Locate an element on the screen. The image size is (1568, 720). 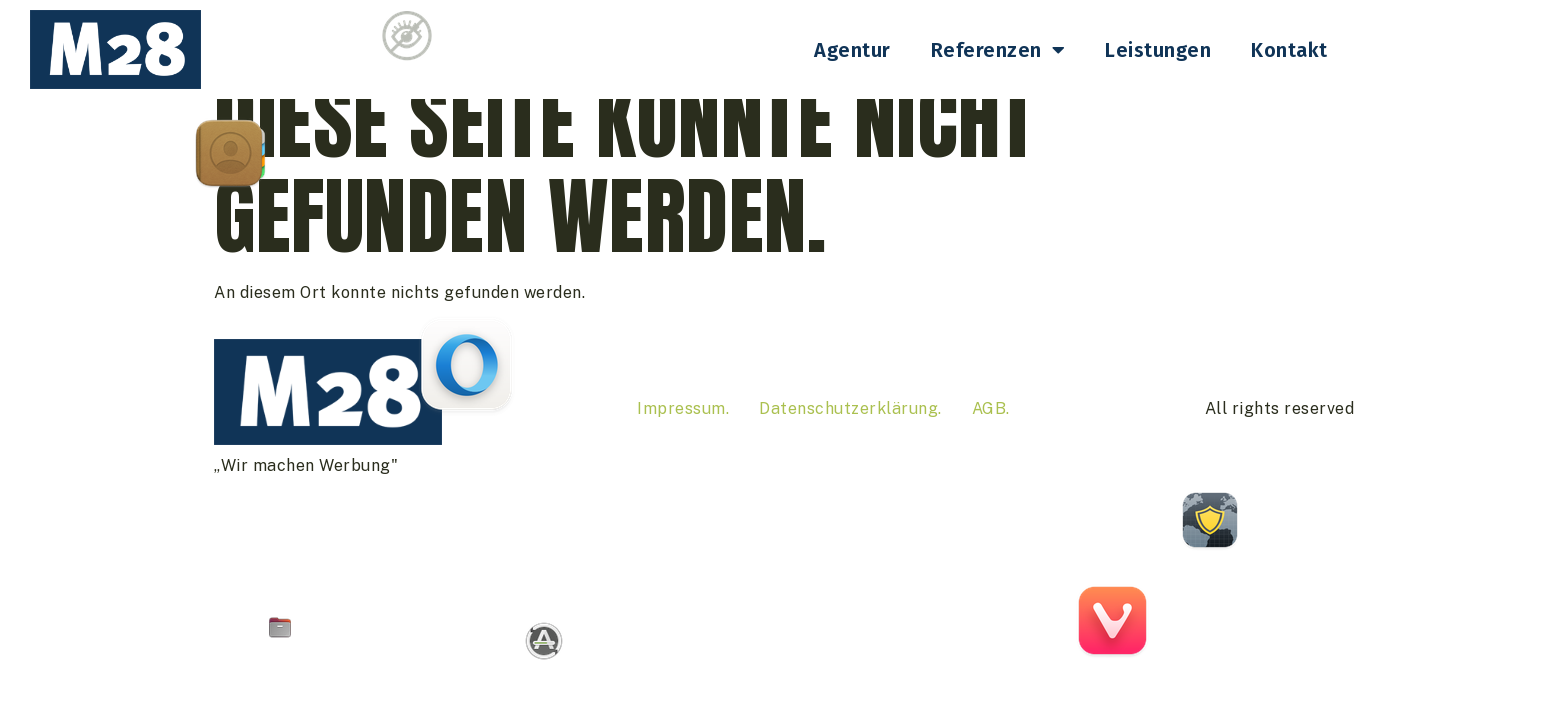
open vpn settings and preferences is located at coordinates (1210, 520).